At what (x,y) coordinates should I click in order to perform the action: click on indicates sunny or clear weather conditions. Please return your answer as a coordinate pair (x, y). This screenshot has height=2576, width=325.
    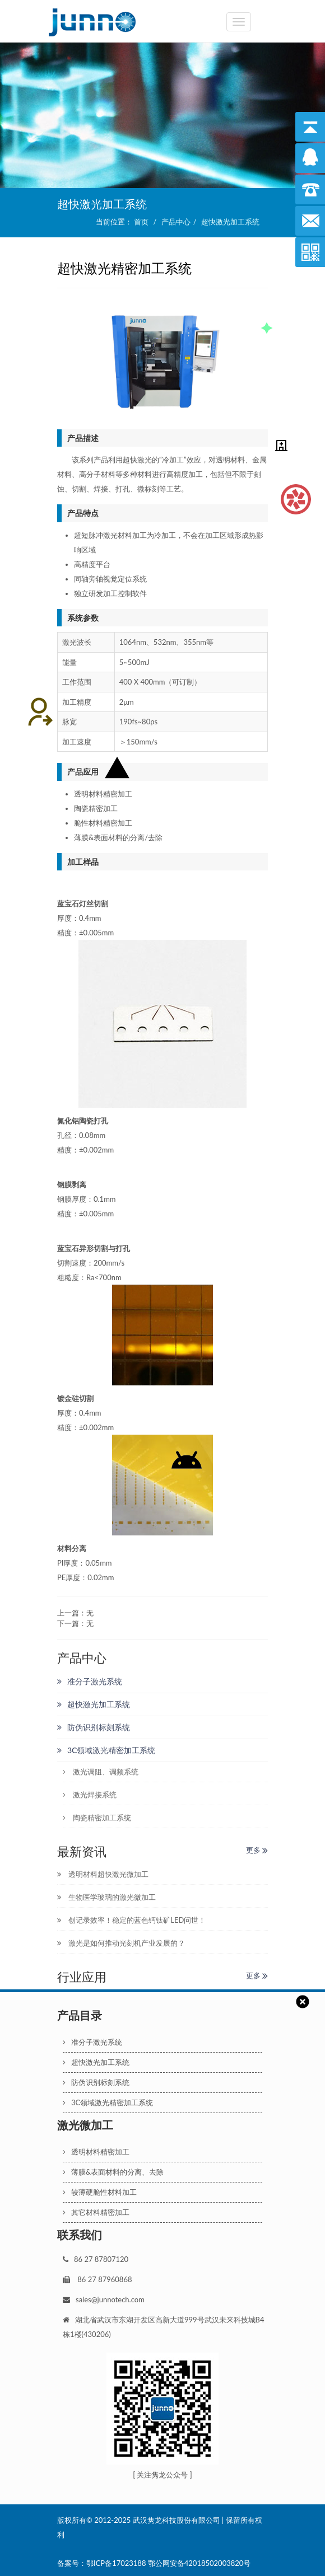
    Looking at the image, I should click on (267, 328).